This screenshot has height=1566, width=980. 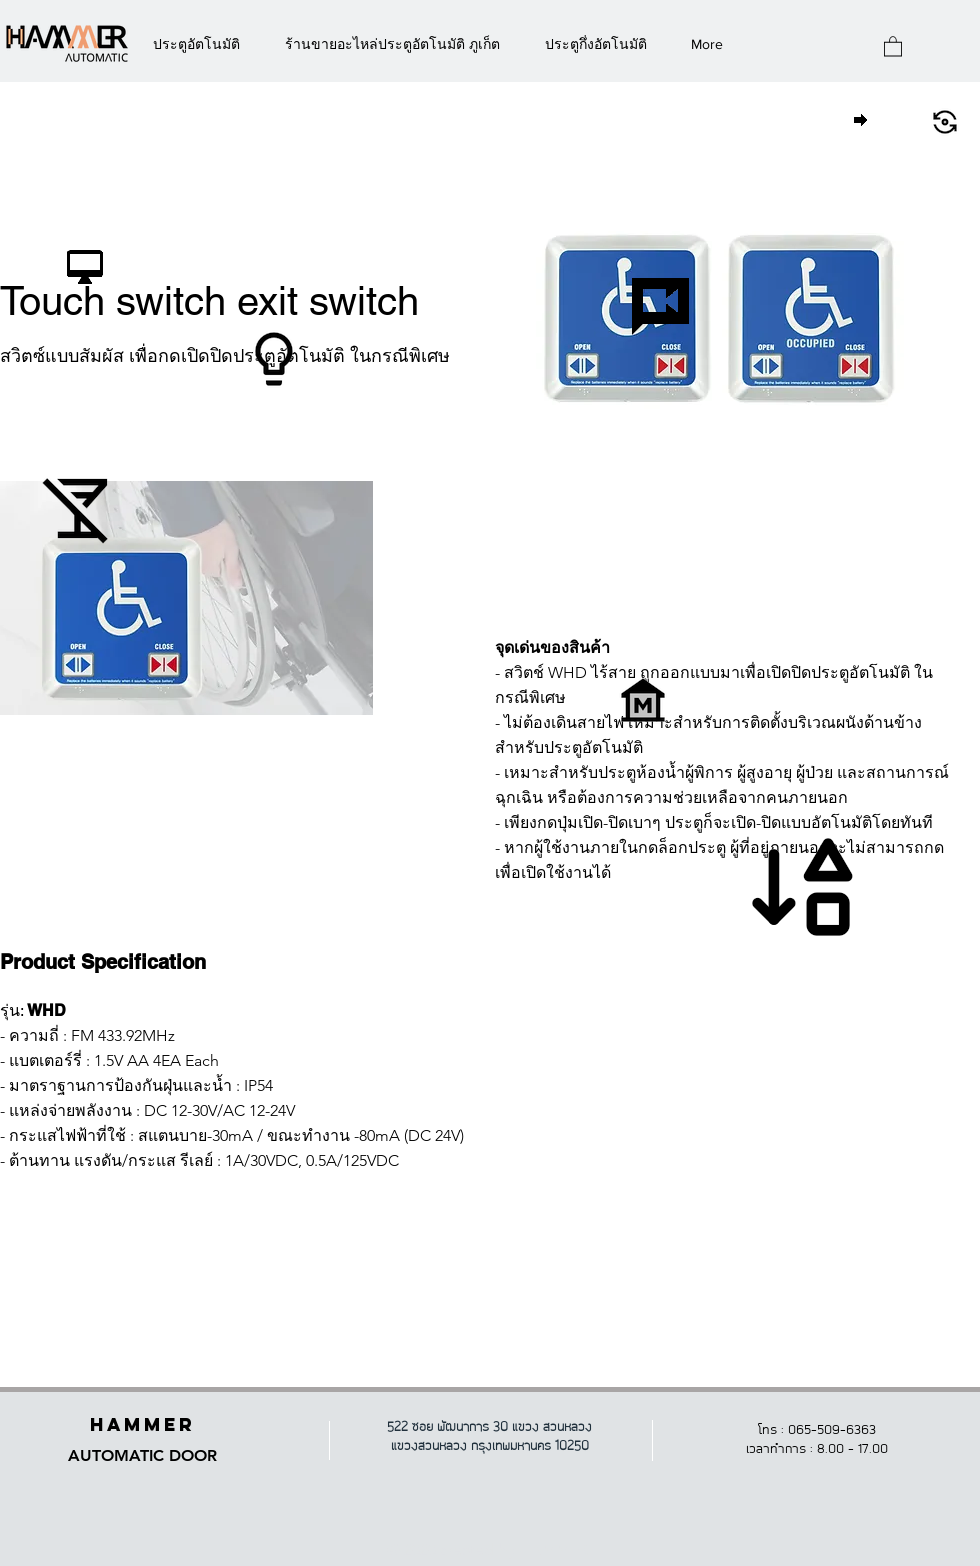 What do you see at coordinates (77, 508) in the screenshot?
I see `indicates alcohol-free zone or no drinks allowed` at bounding box center [77, 508].